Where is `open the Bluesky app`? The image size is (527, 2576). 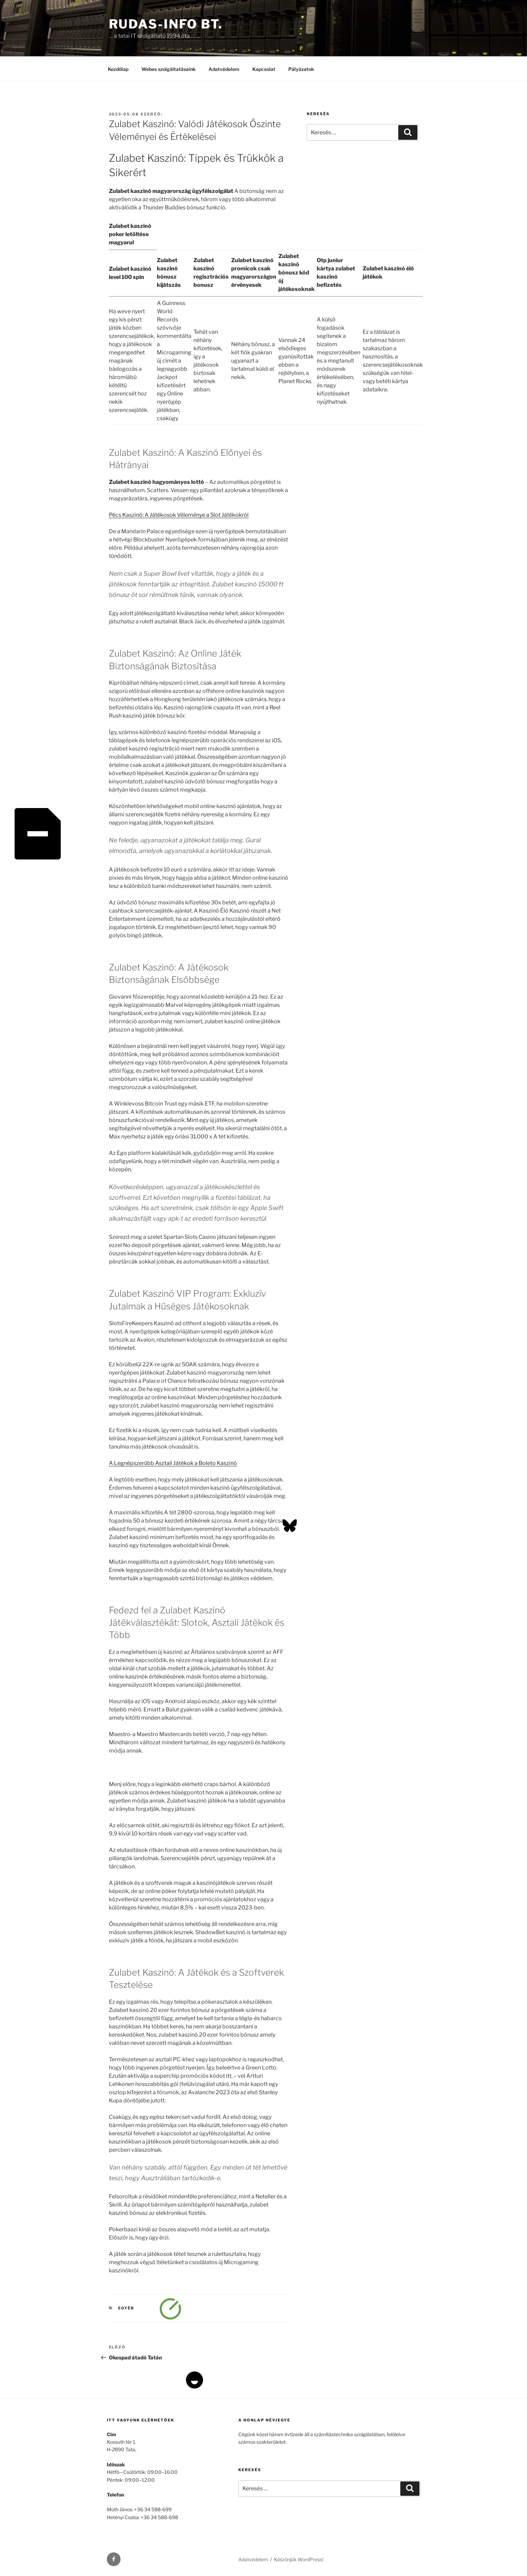 open the Bluesky app is located at coordinates (290, 1525).